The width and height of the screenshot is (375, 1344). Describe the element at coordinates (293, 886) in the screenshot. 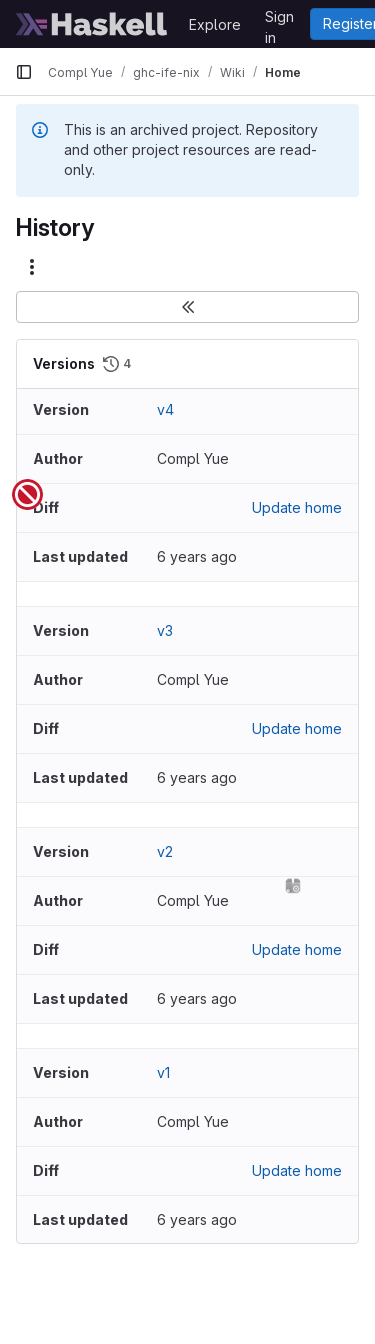

I see `access YaST AutoYaST system configuration` at that location.